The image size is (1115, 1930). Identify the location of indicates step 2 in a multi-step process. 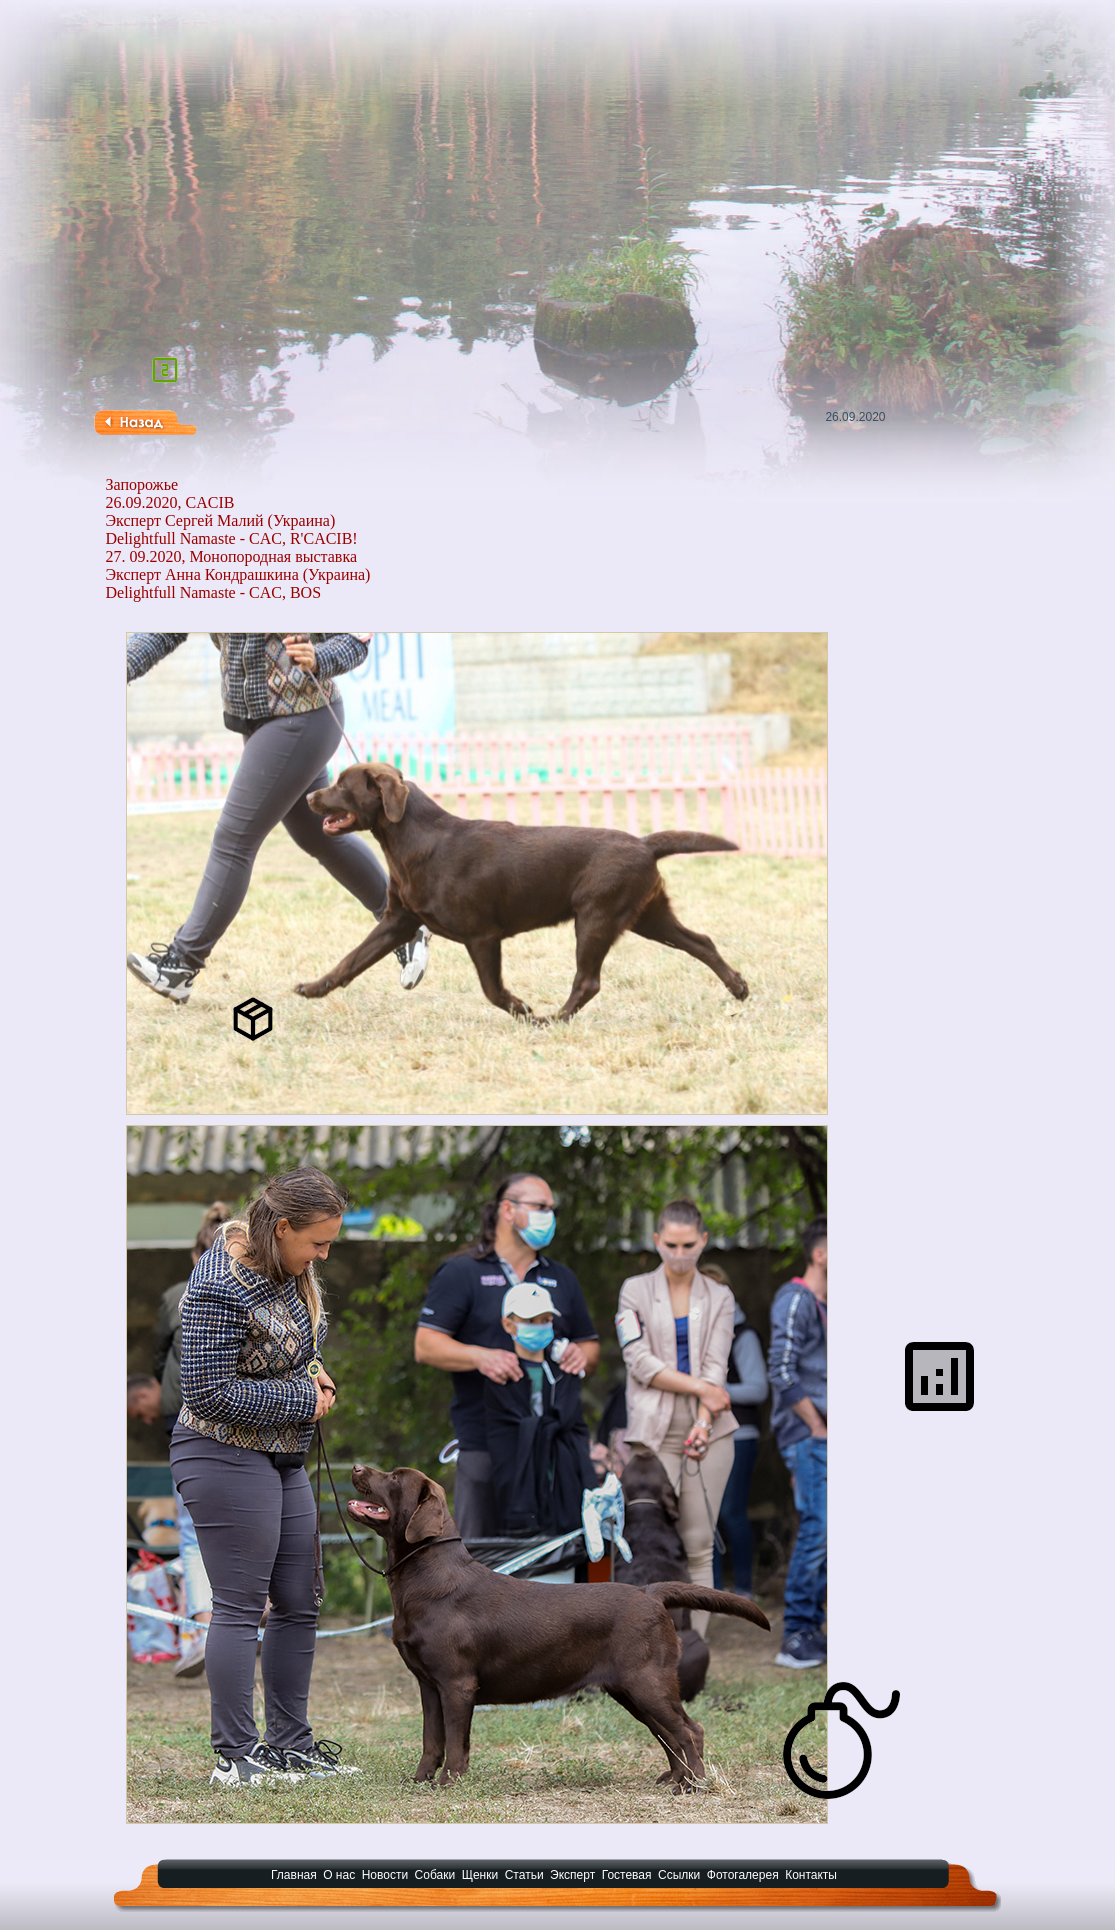
(165, 370).